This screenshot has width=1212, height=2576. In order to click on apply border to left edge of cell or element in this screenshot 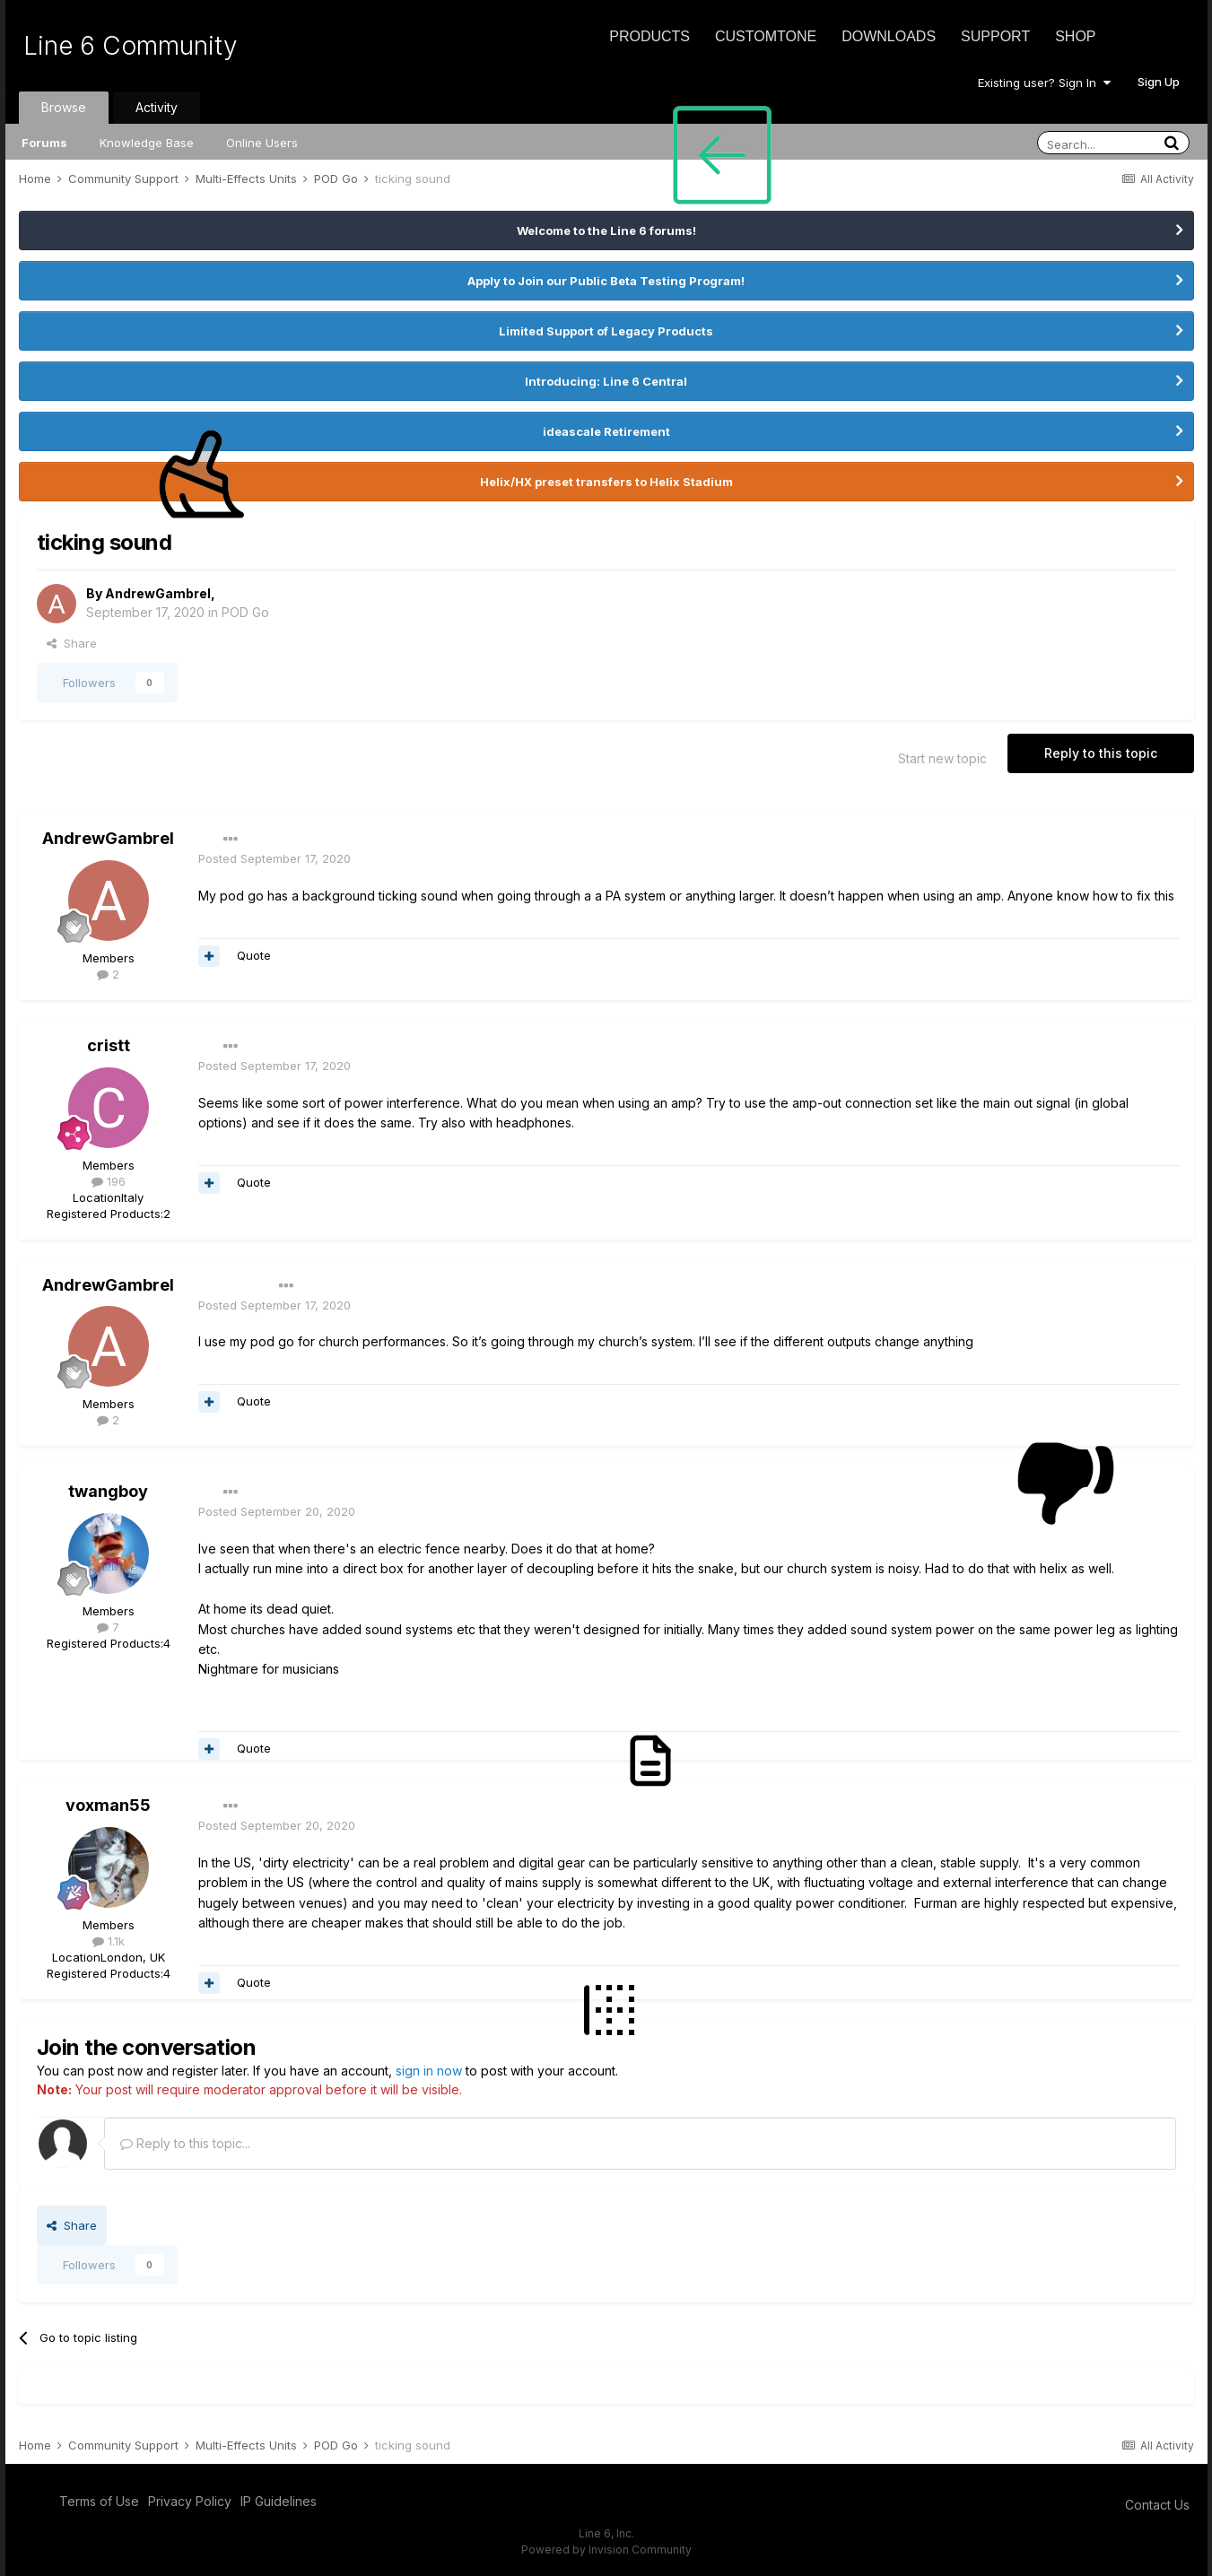, I will do `click(609, 2010)`.